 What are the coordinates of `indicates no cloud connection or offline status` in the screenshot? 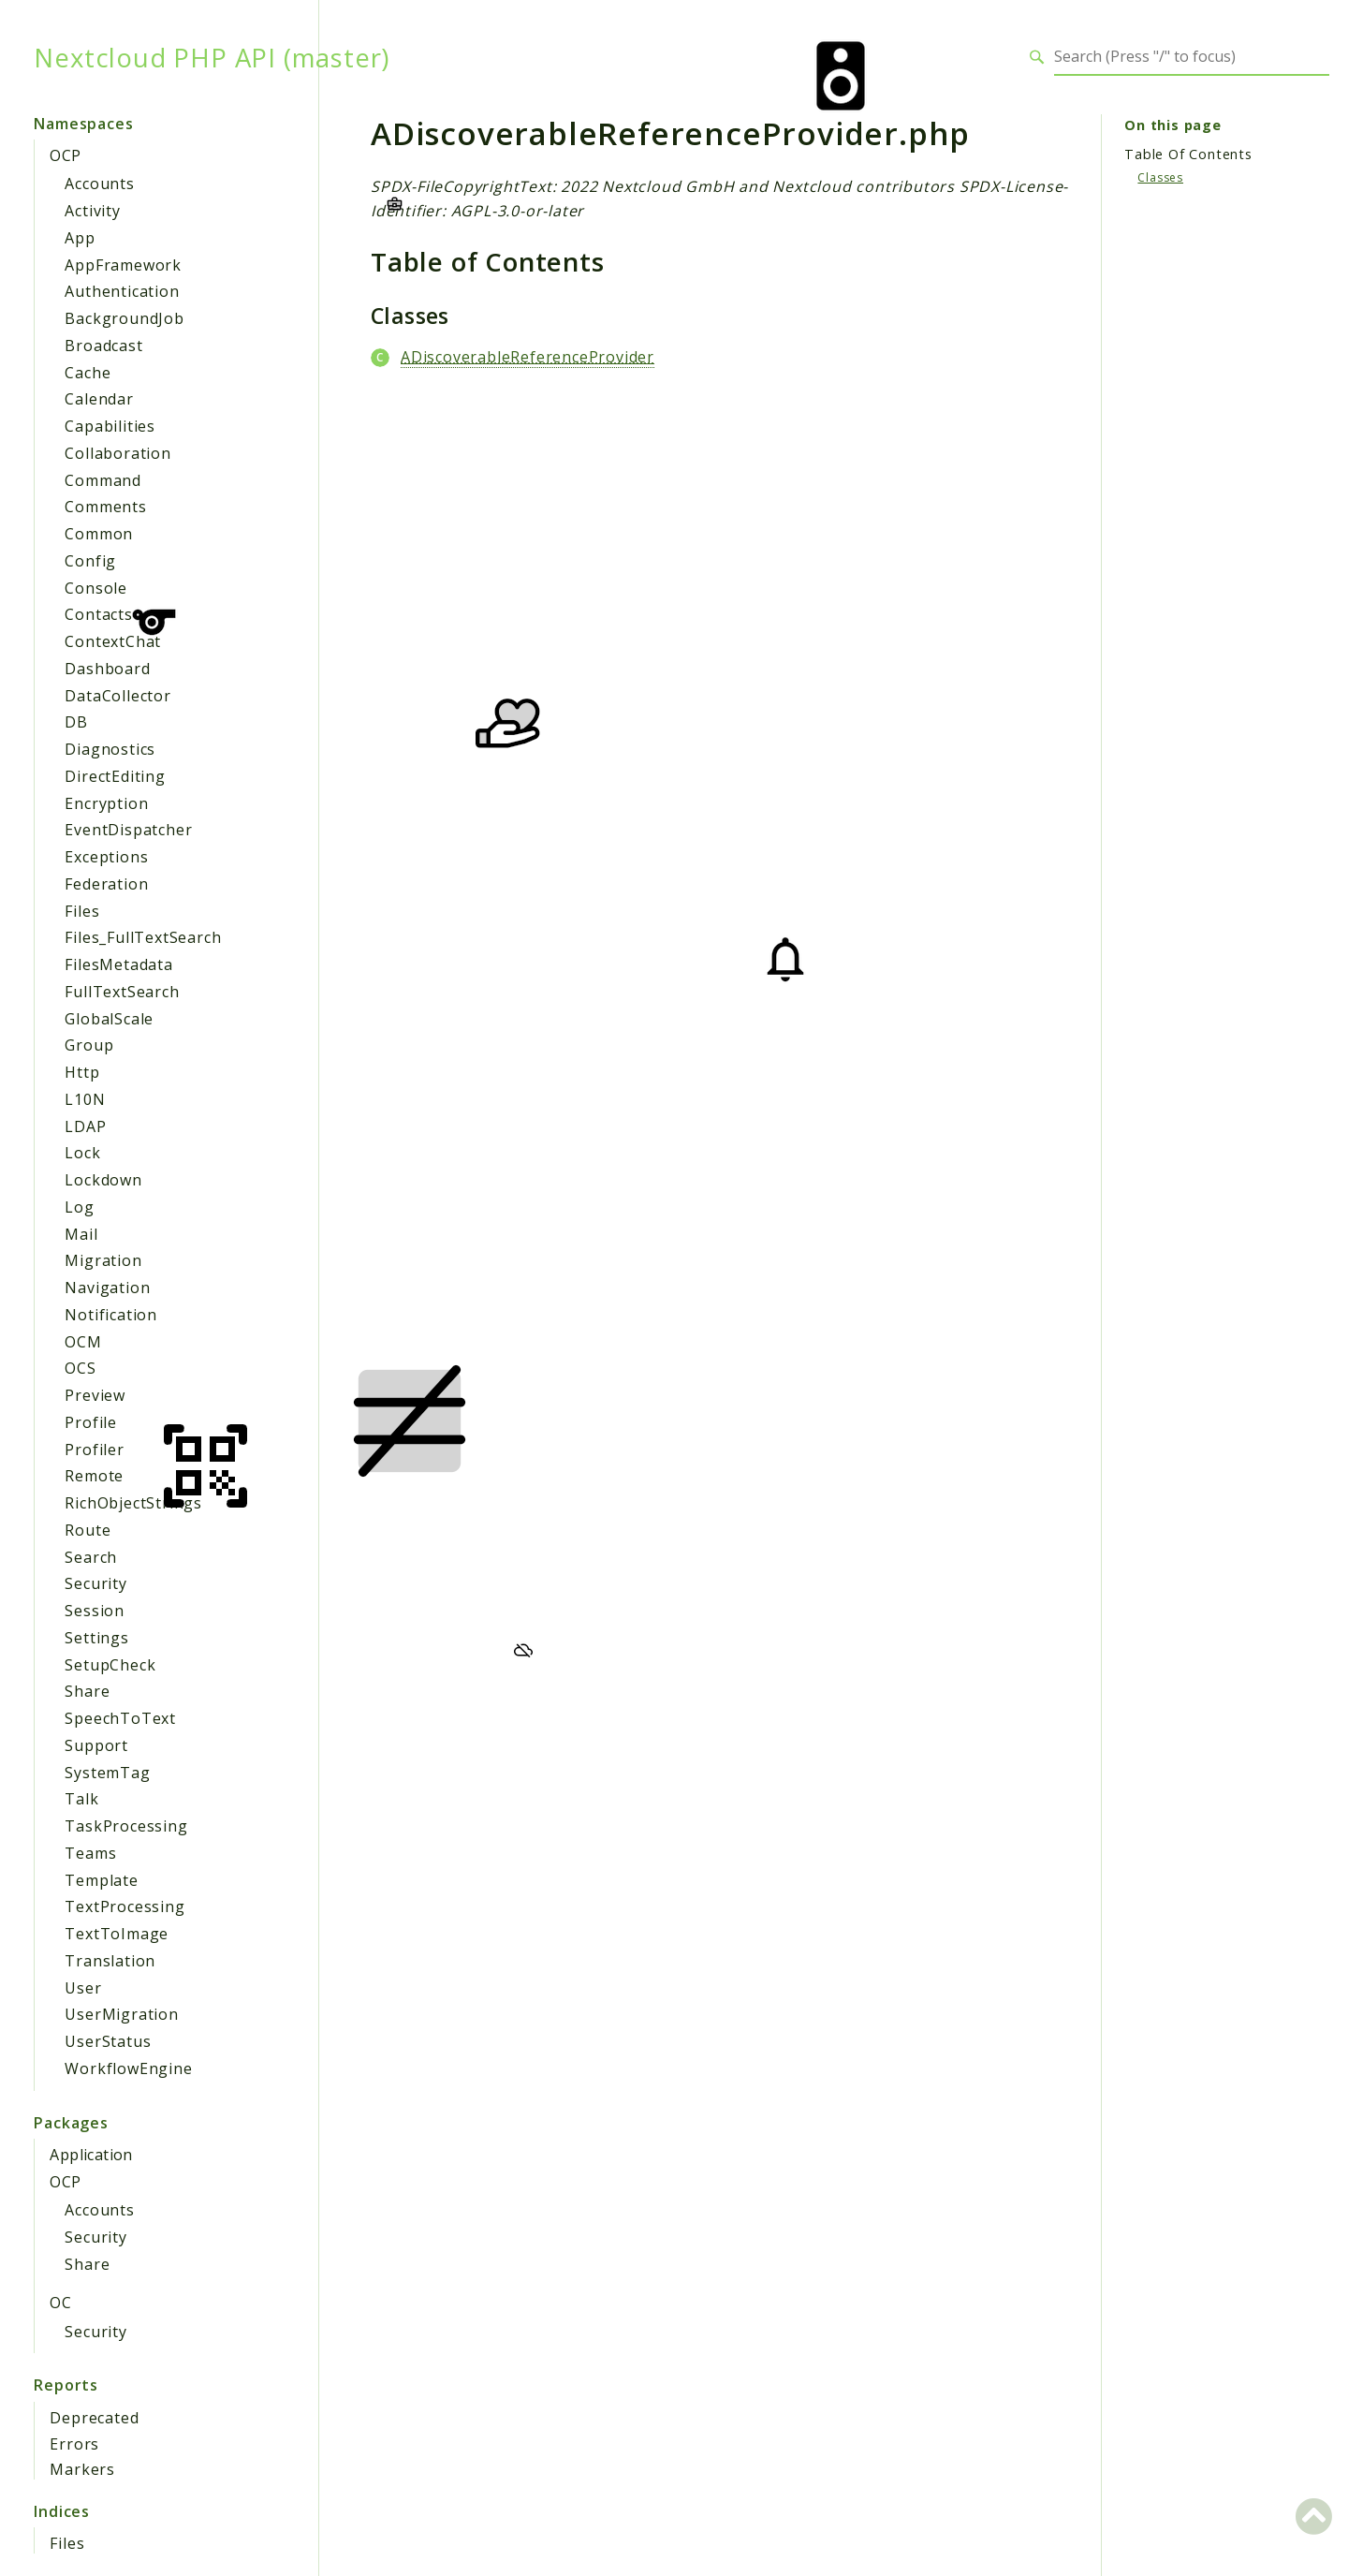 It's located at (523, 1650).